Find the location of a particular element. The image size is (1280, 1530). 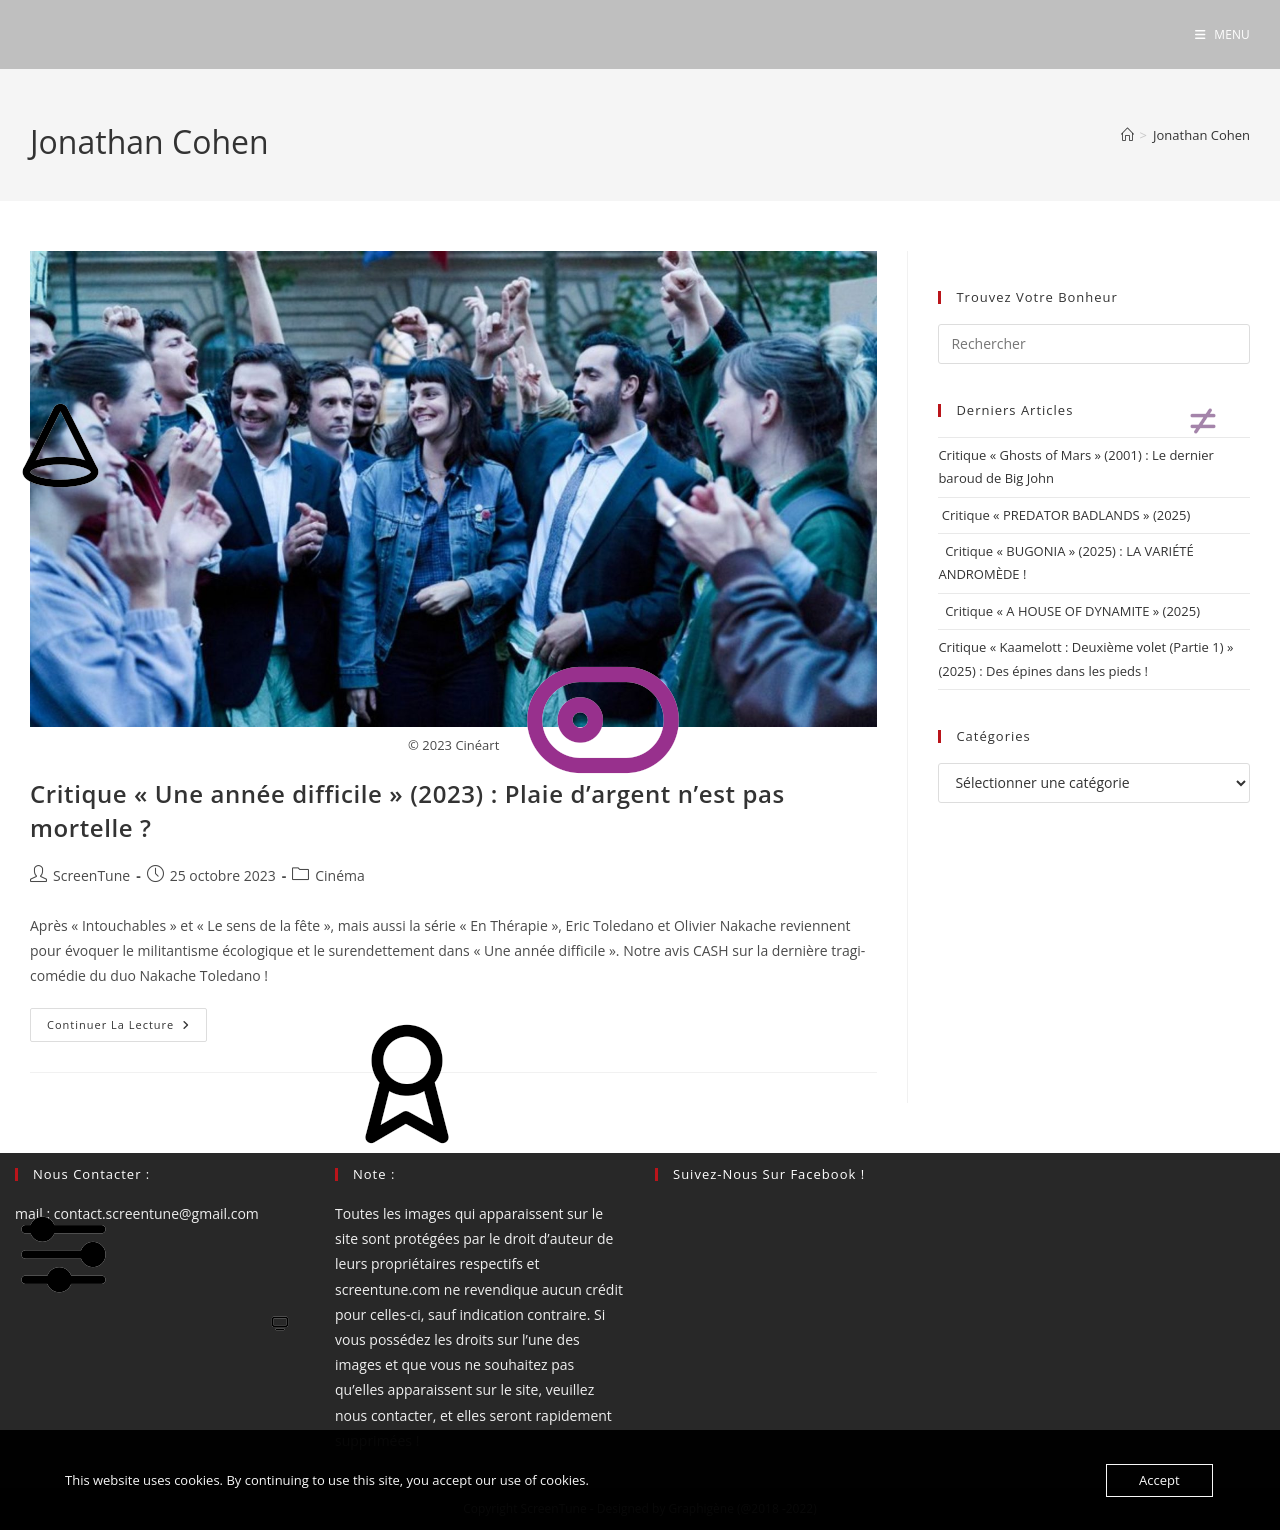

toggle switch in off position is located at coordinates (603, 720).